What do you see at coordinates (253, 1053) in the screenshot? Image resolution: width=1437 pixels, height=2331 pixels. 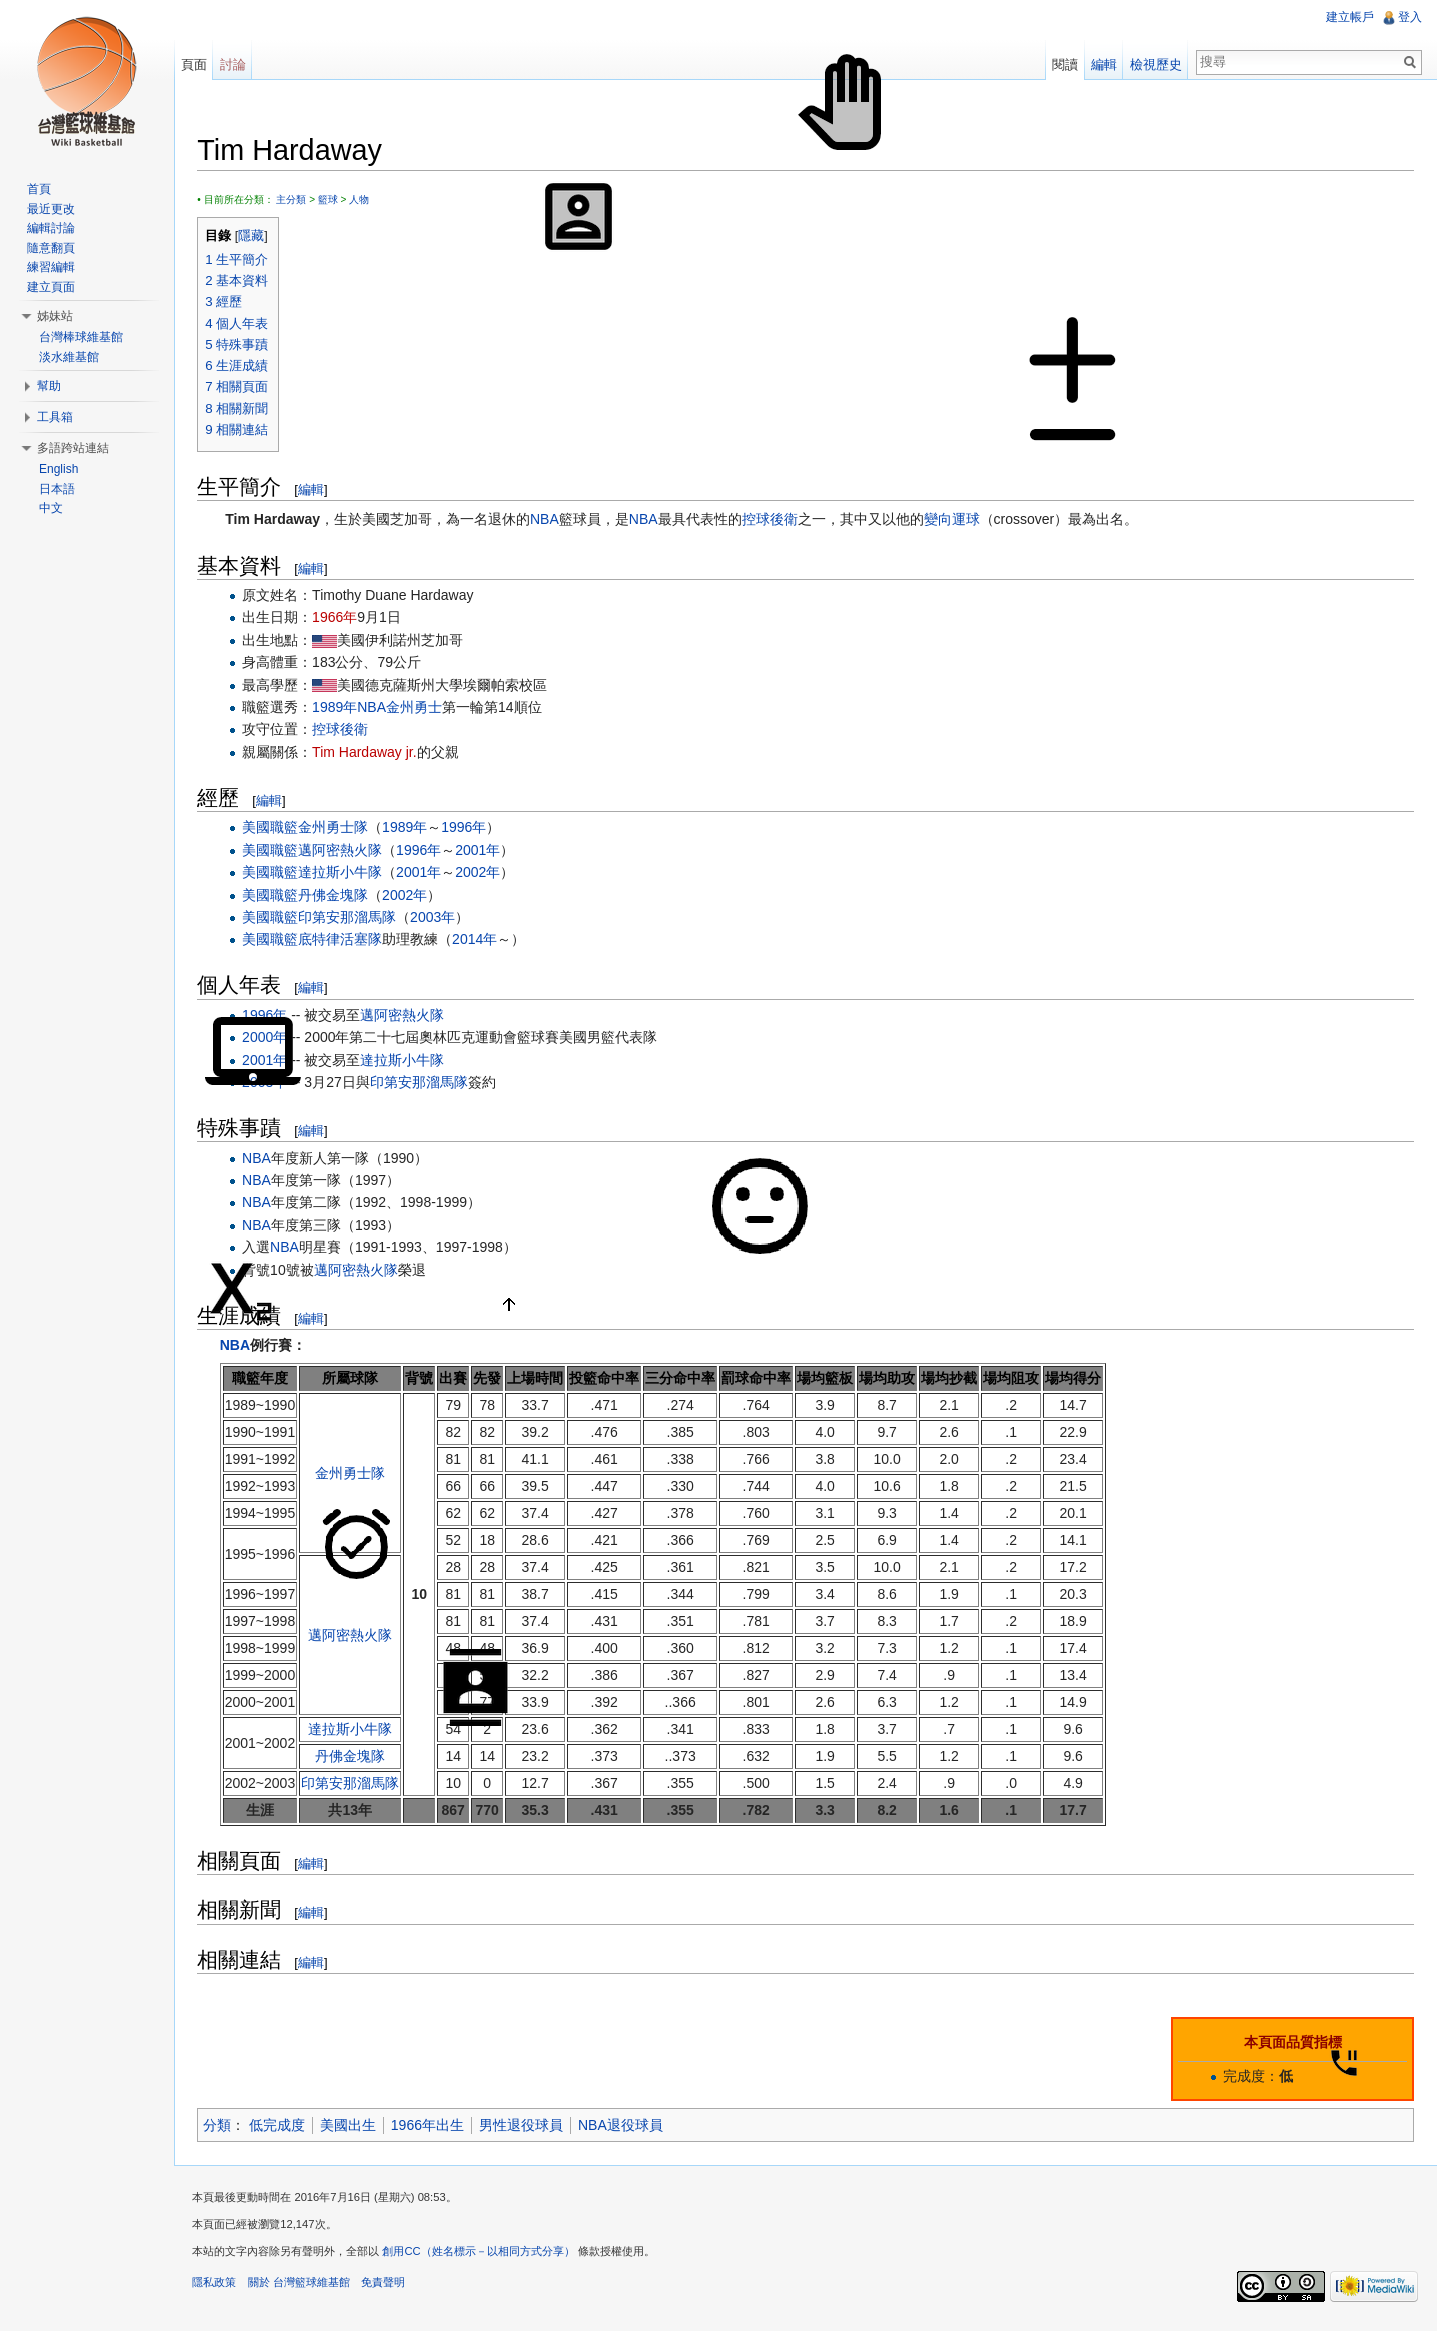 I see `access mac or laptop-specific settings` at bounding box center [253, 1053].